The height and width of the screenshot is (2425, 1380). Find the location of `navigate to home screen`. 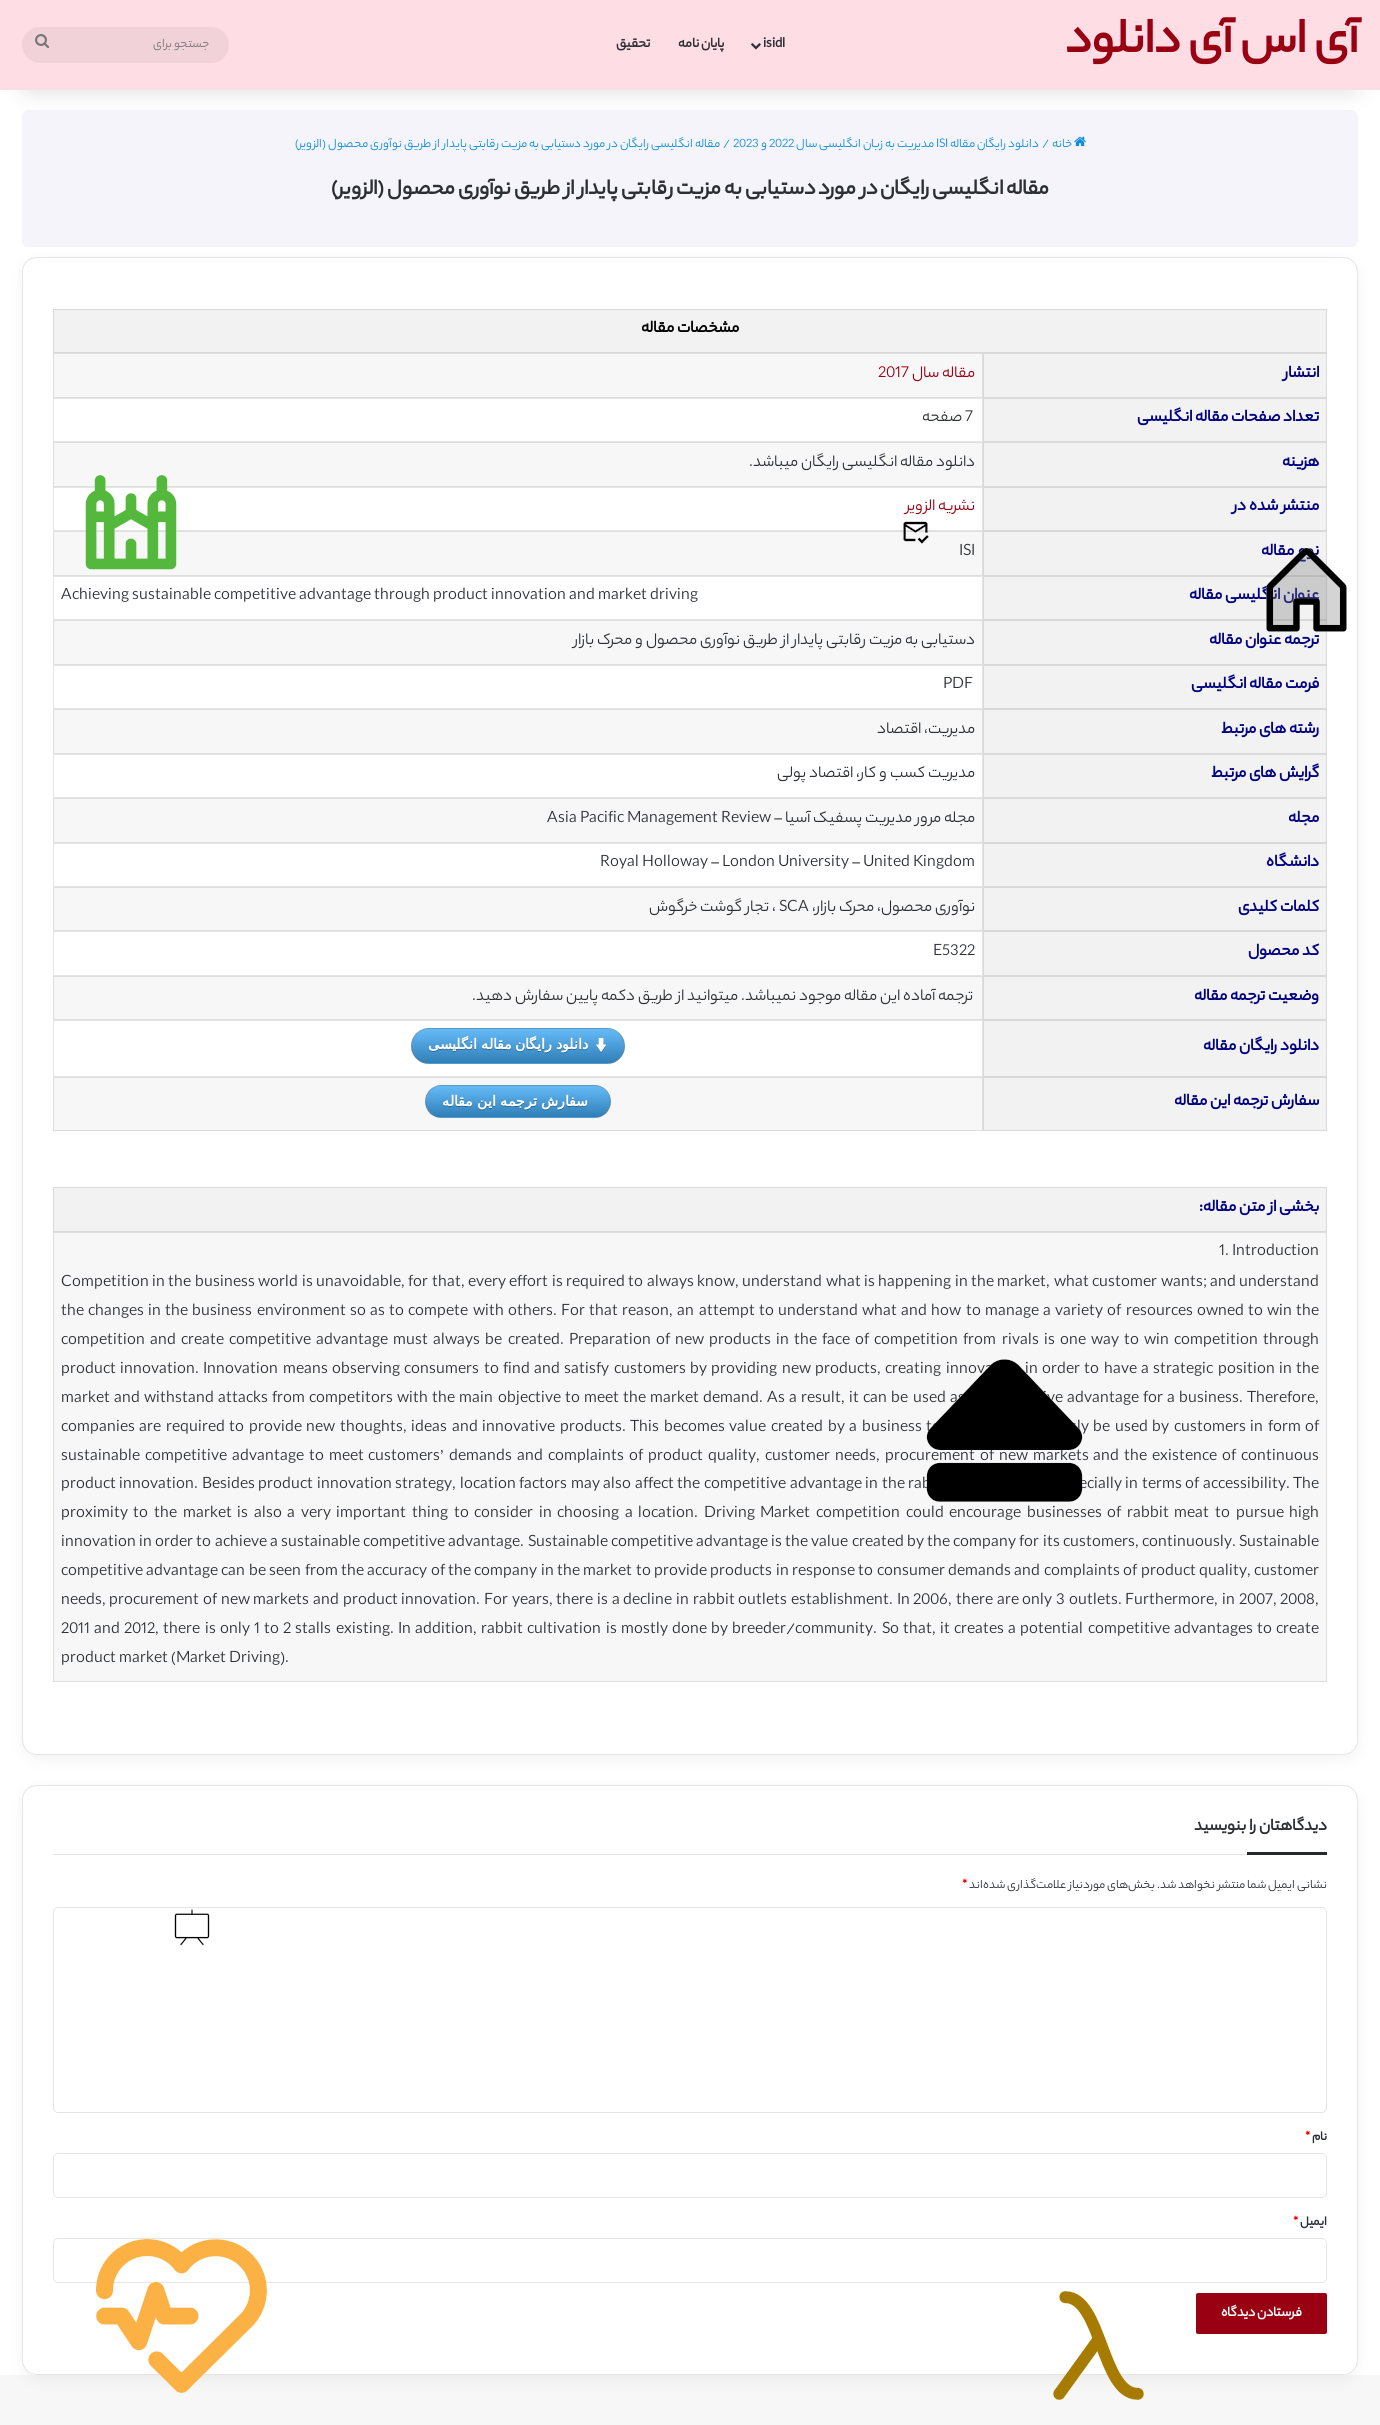

navigate to home screen is located at coordinates (1306, 591).